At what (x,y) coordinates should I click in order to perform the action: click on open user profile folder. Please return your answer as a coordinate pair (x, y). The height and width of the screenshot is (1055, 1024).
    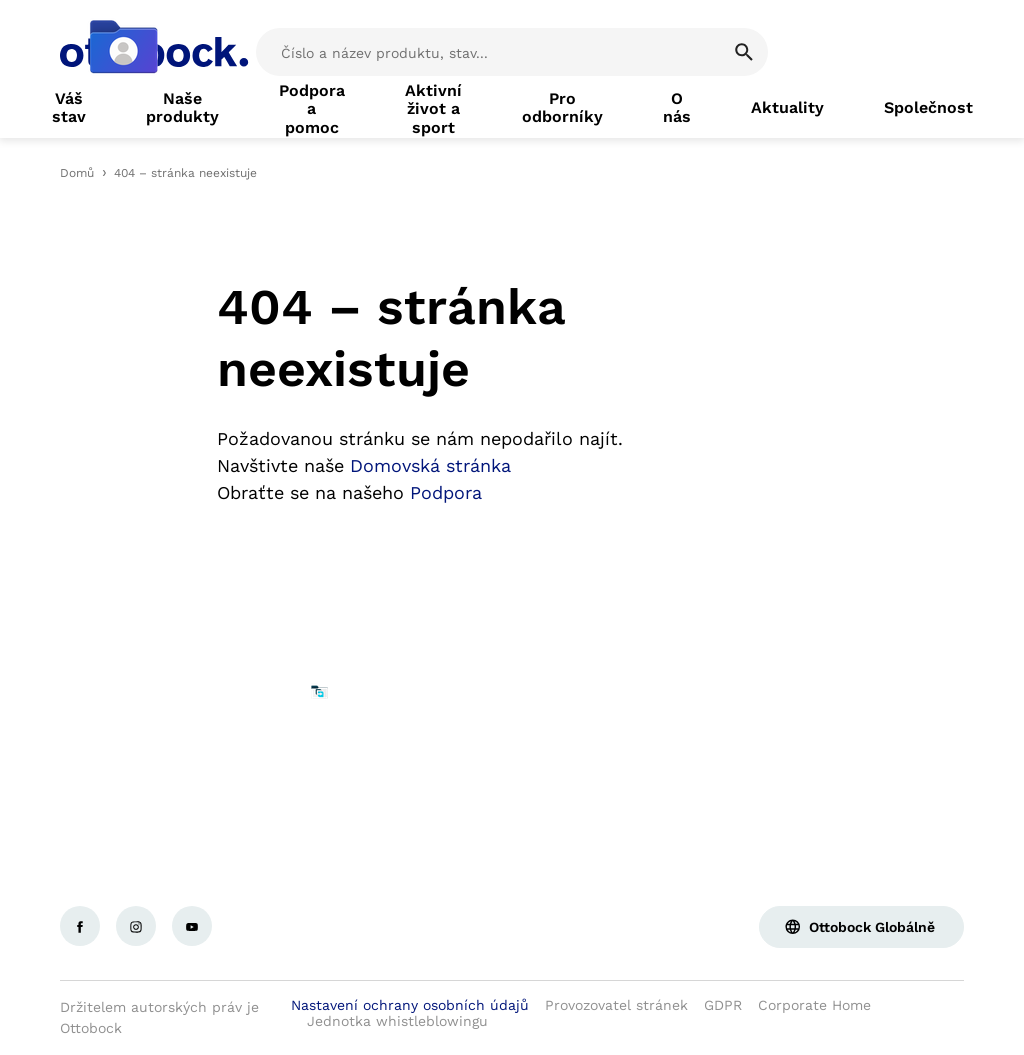
    Looking at the image, I should click on (123, 48).